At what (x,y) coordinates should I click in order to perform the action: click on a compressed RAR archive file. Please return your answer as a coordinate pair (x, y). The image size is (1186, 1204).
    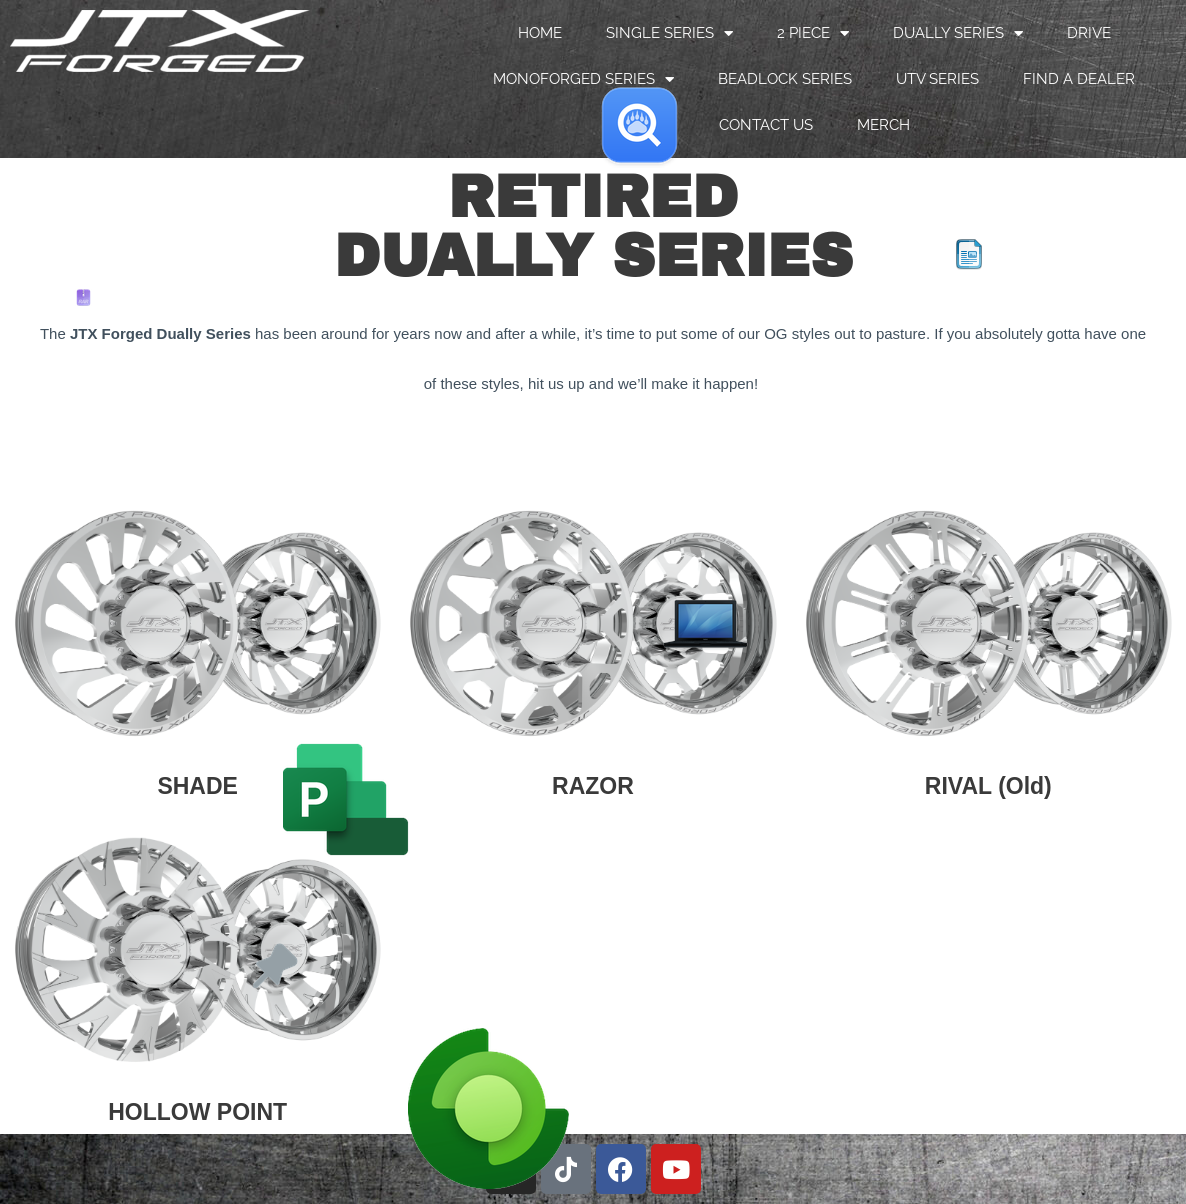
    Looking at the image, I should click on (83, 297).